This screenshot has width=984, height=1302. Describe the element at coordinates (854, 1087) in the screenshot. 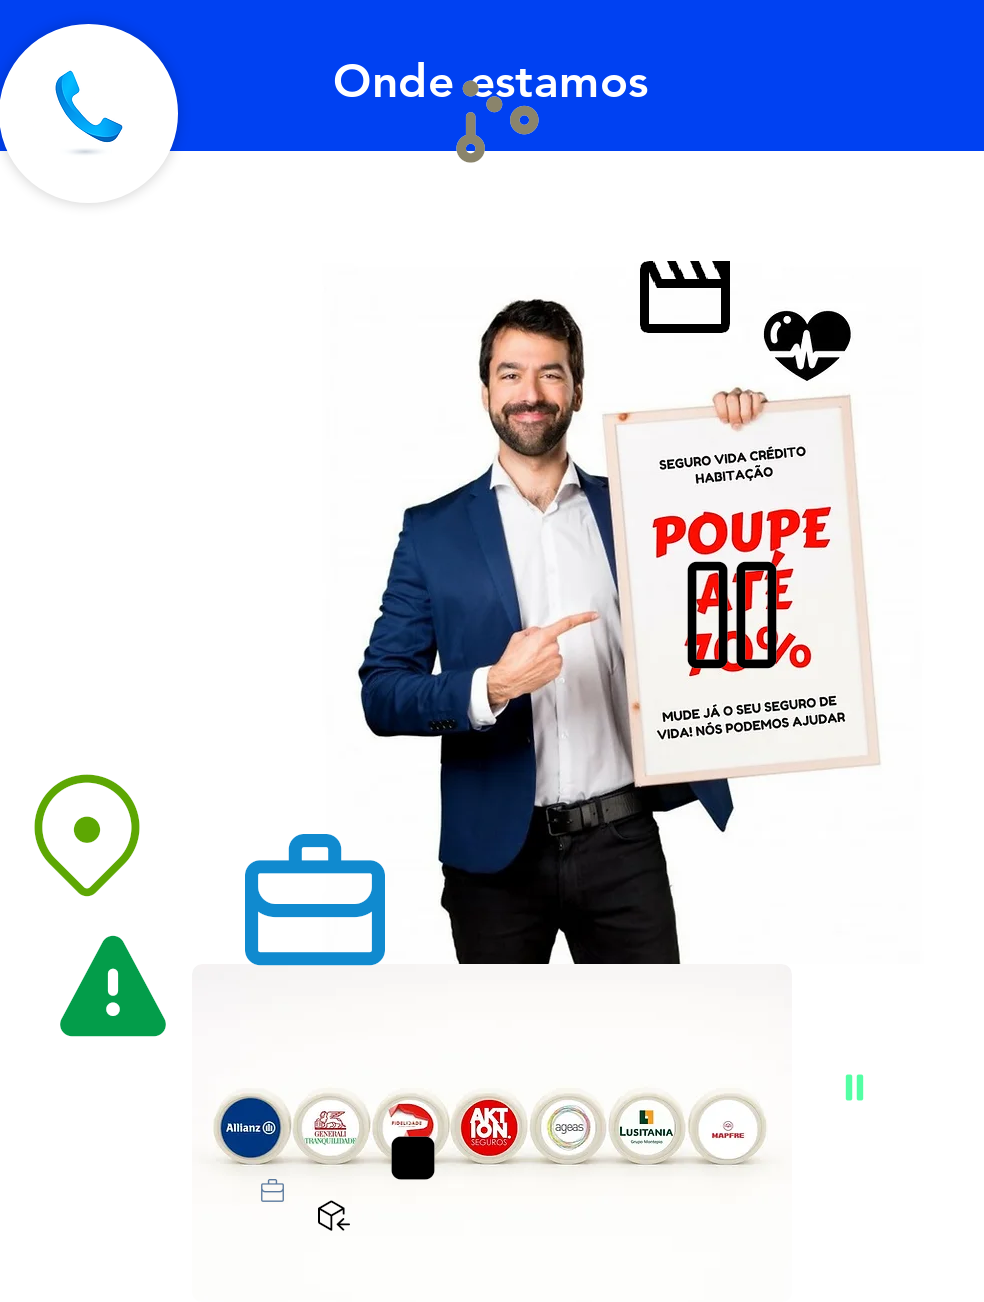

I see `pause media playback` at that location.